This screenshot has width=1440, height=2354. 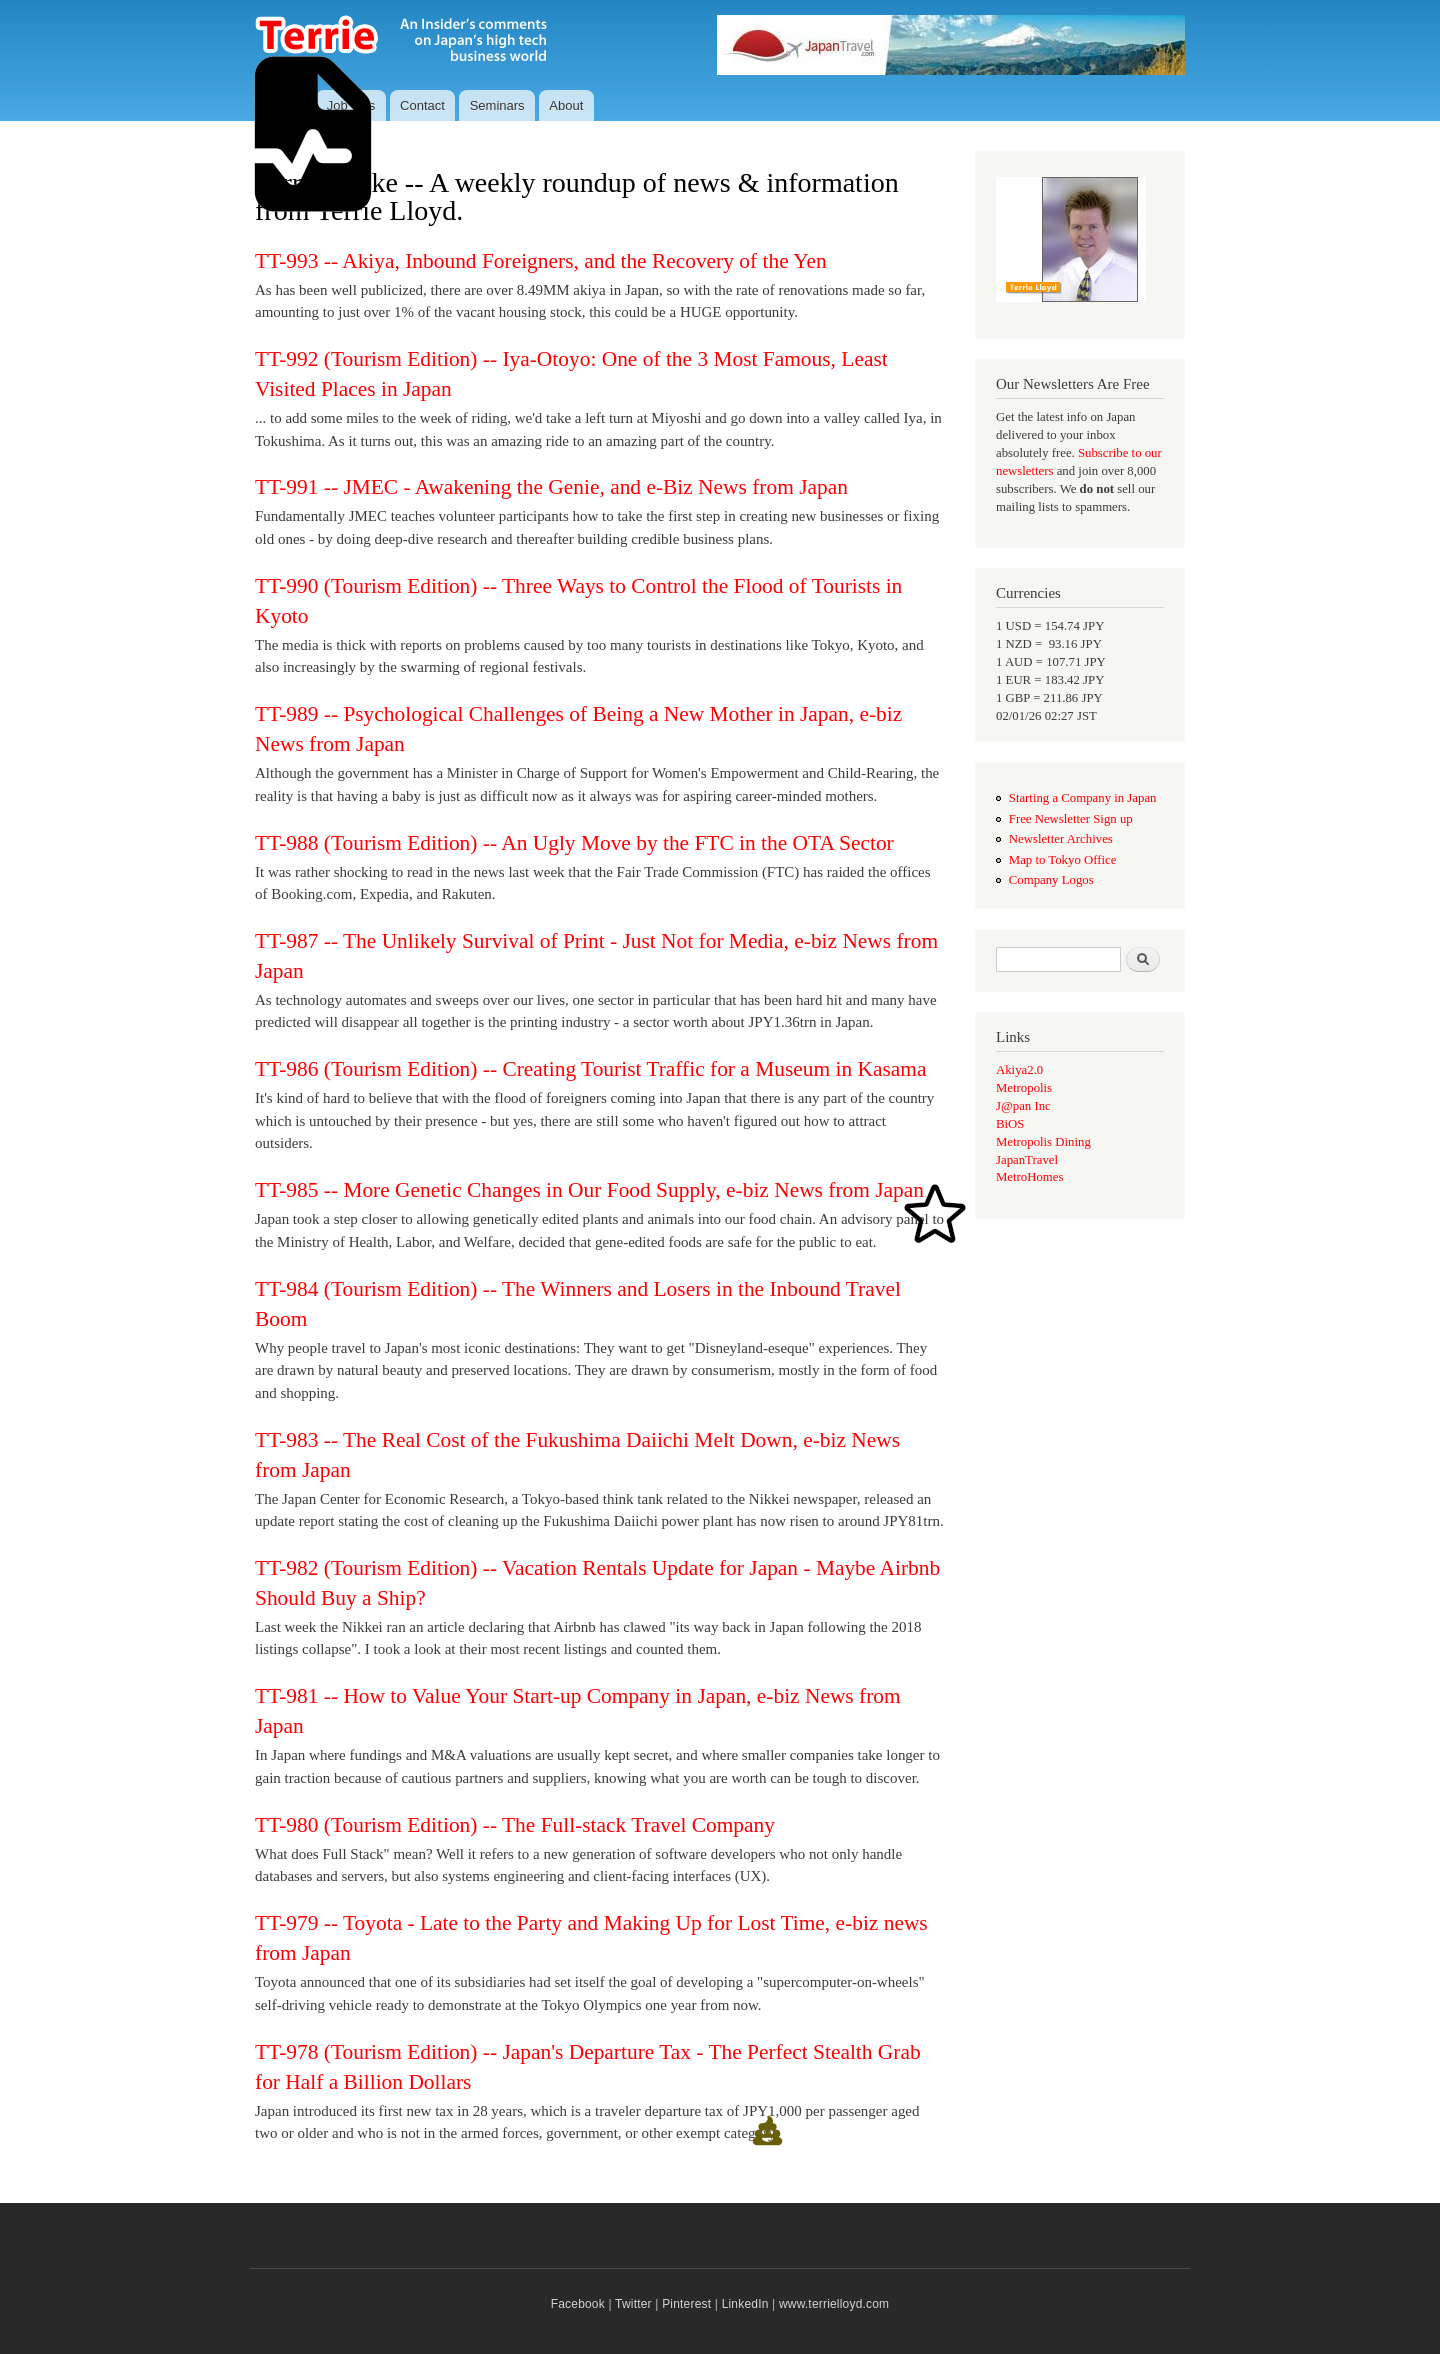 I want to click on view audio or sound file, so click(x=313, y=134).